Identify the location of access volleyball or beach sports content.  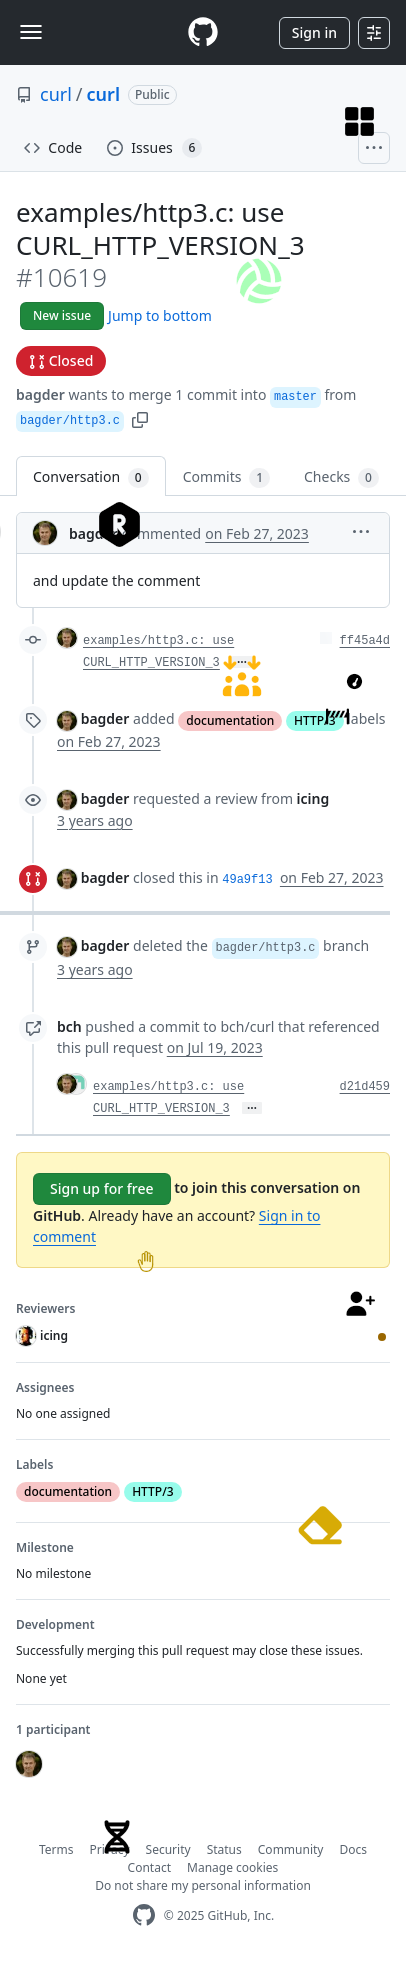
(259, 281).